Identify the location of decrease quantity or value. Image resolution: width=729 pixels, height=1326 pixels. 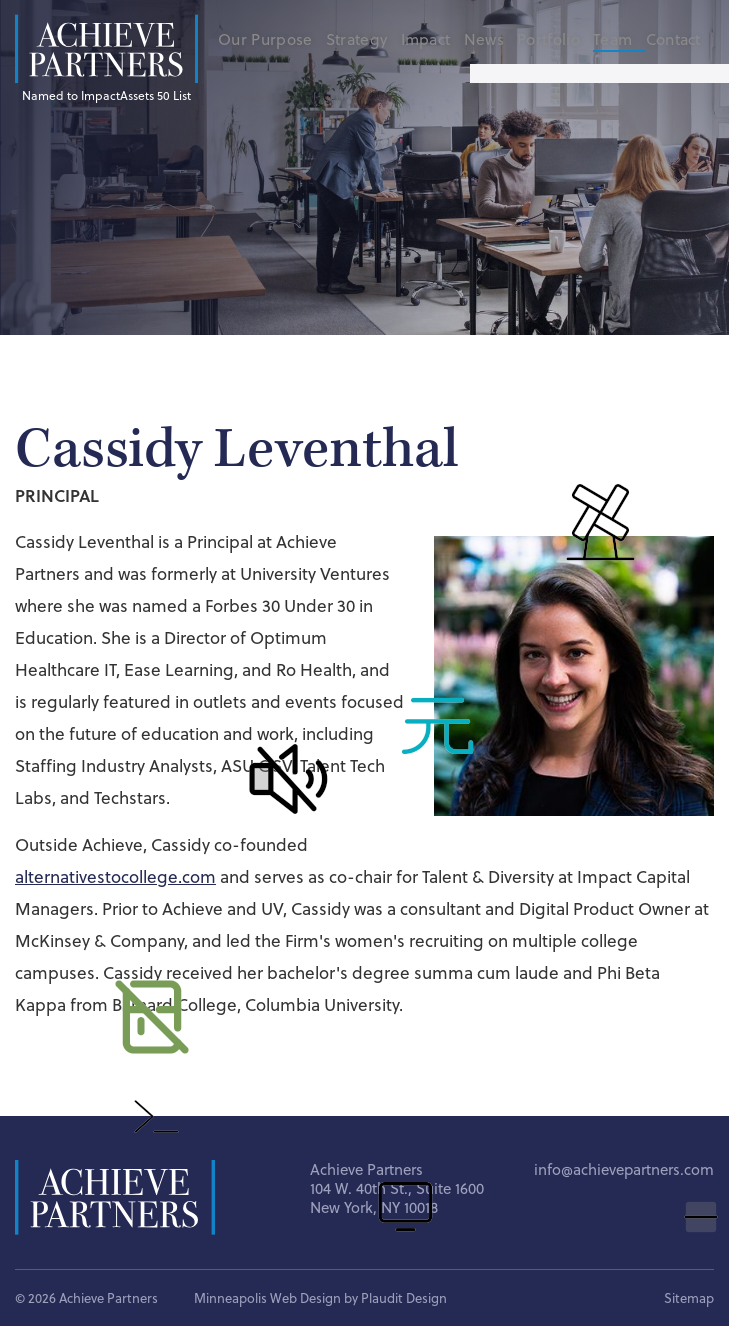
(701, 1217).